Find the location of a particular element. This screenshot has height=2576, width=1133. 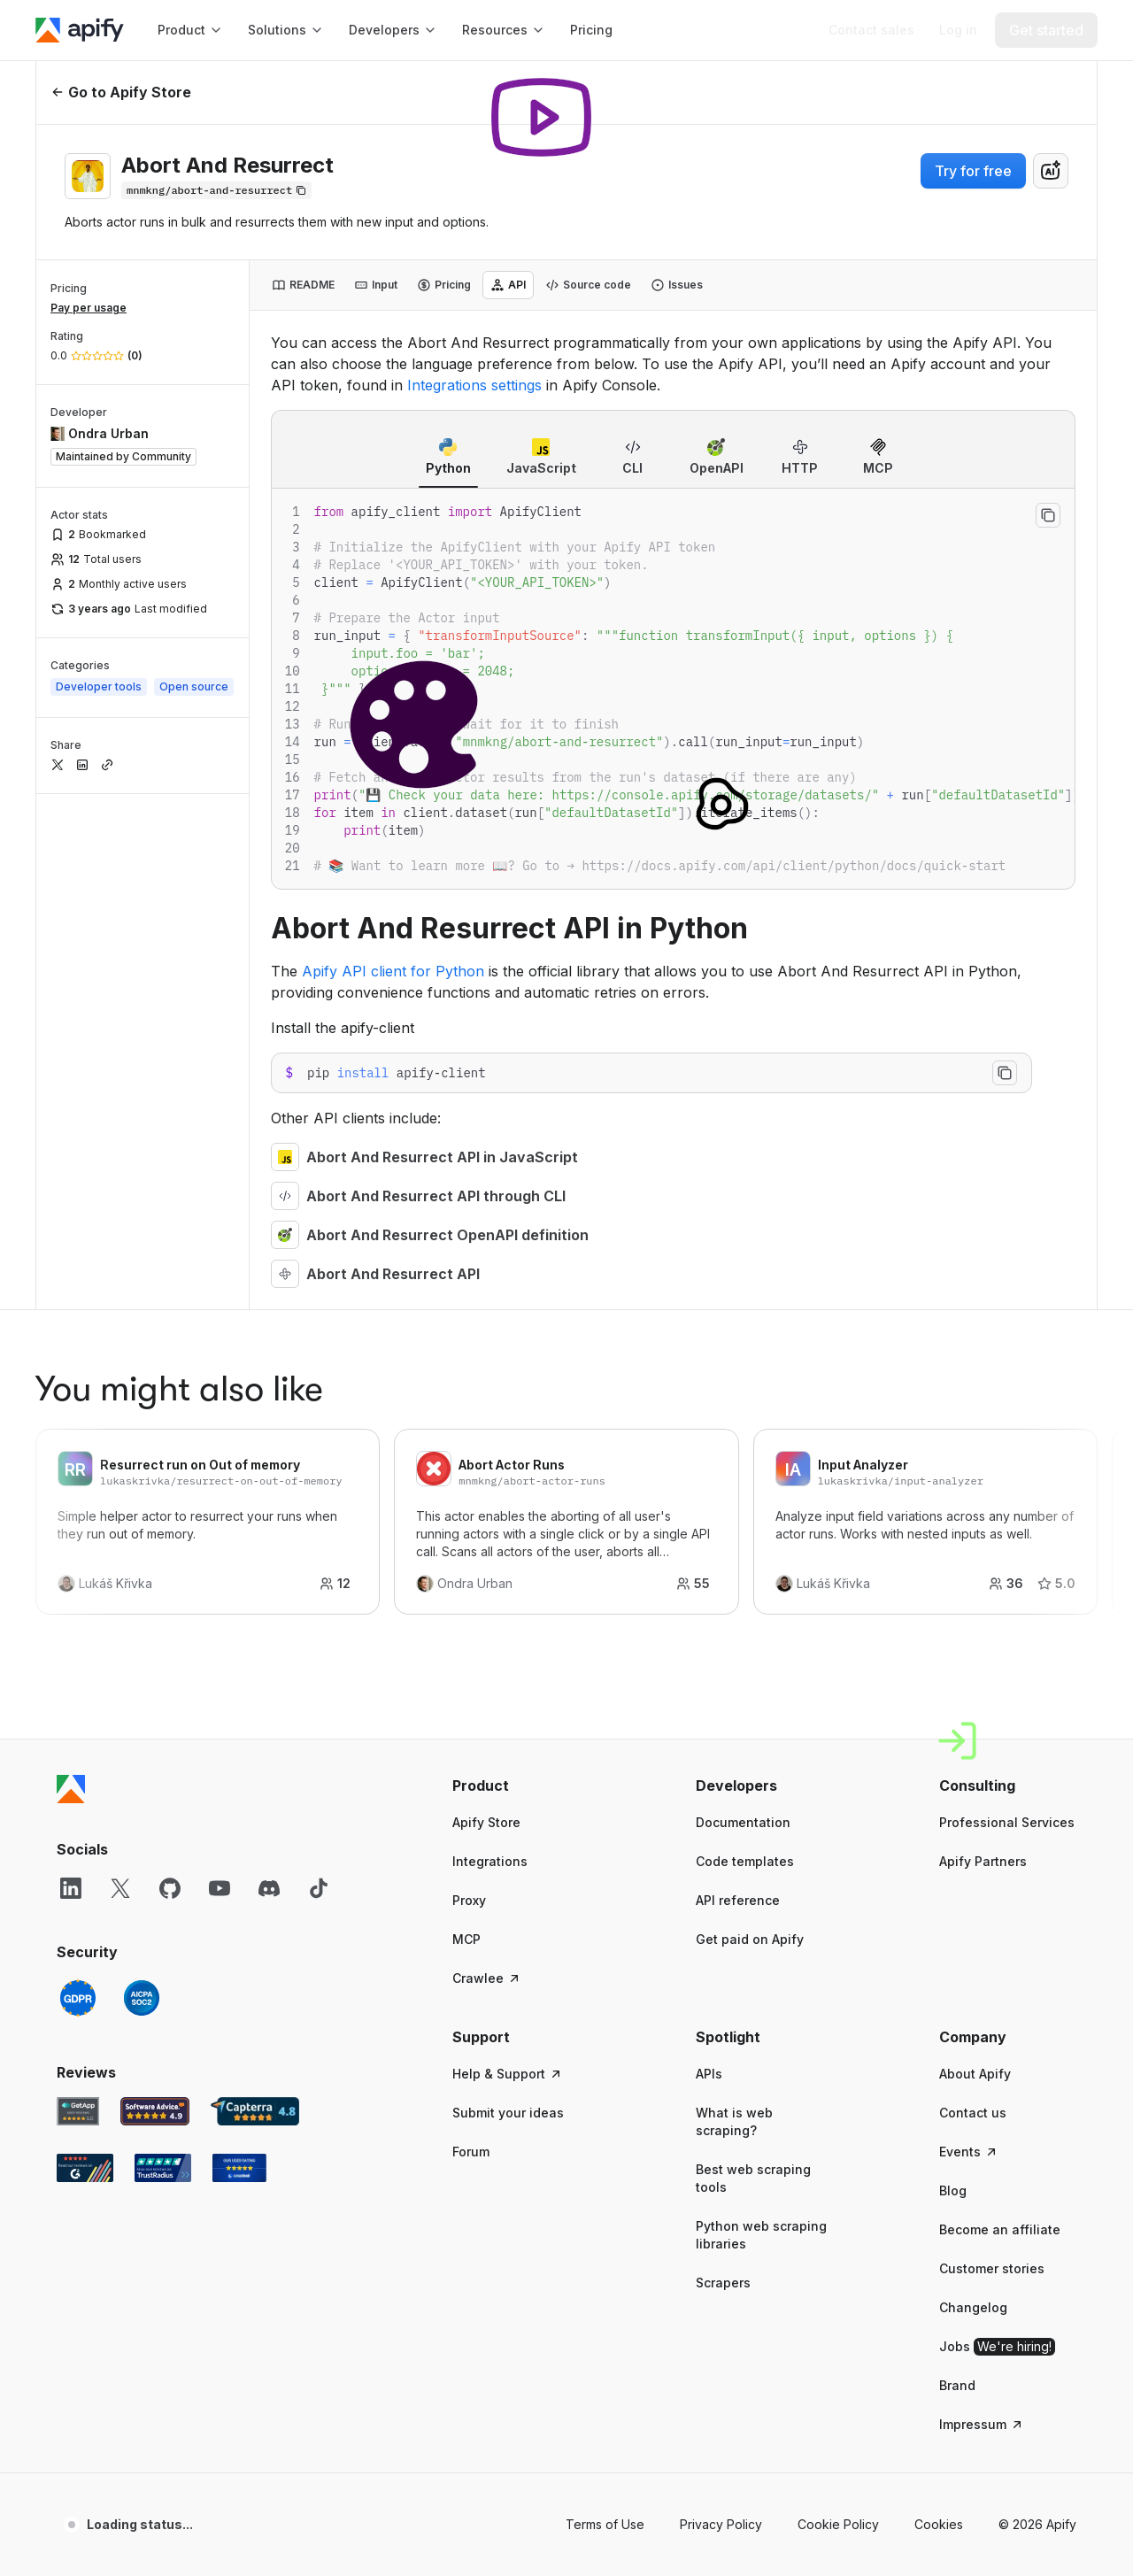

open youtube is located at coordinates (541, 117).